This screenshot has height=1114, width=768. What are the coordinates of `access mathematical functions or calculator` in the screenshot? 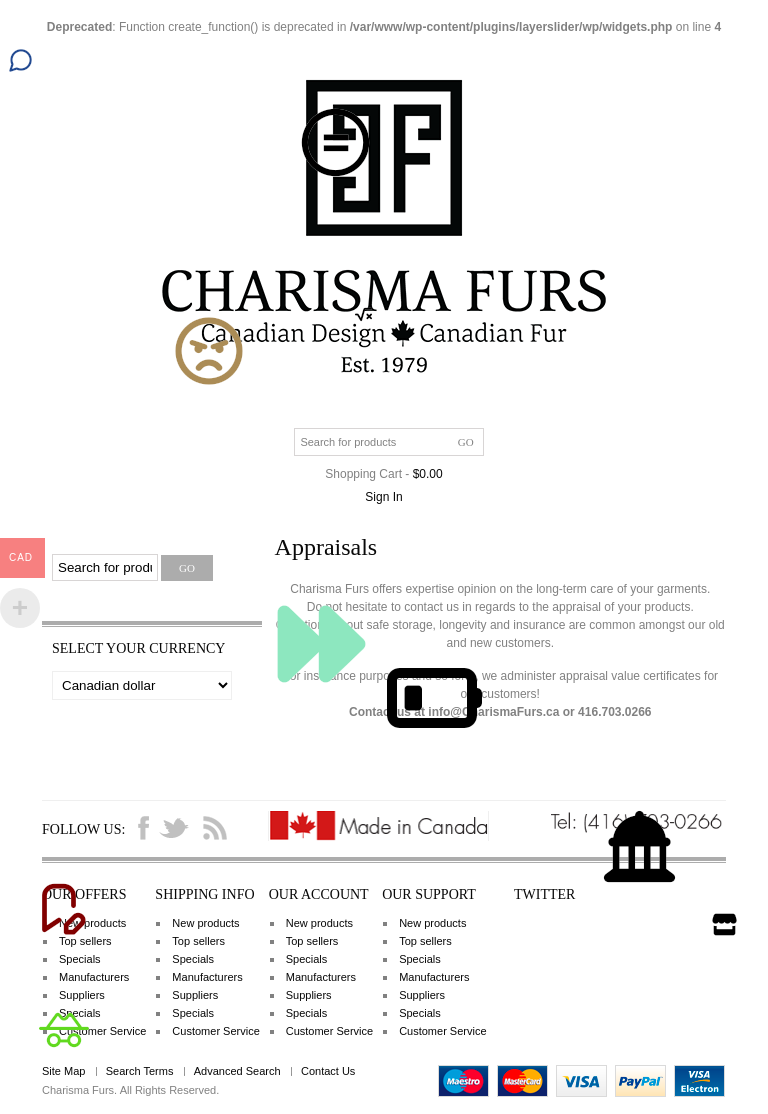 It's located at (363, 314).